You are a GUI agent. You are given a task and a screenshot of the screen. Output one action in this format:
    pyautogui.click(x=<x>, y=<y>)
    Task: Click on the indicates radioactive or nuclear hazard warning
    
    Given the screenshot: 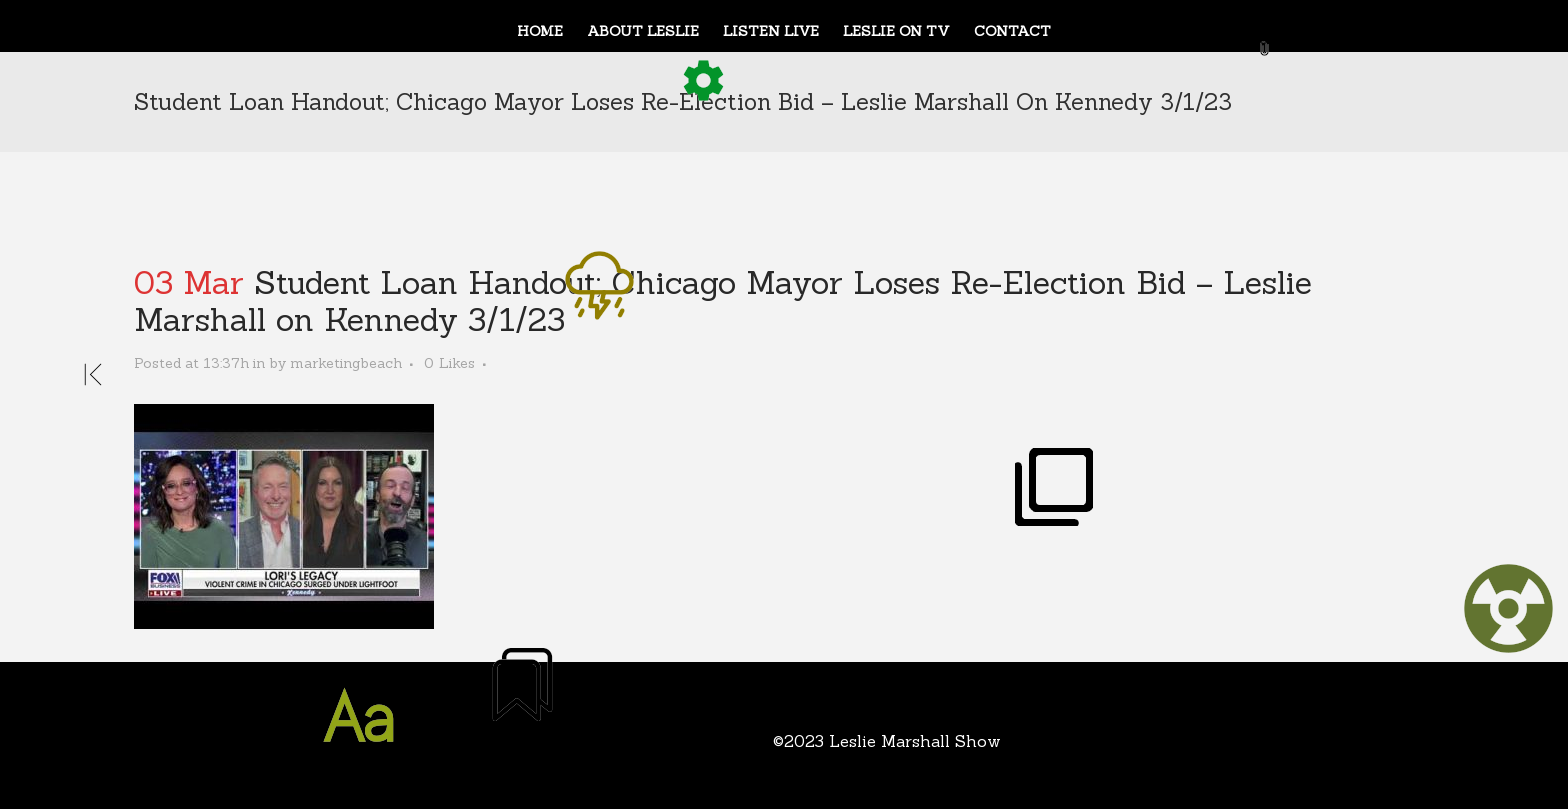 What is the action you would take?
    pyautogui.click(x=1508, y=608)
    